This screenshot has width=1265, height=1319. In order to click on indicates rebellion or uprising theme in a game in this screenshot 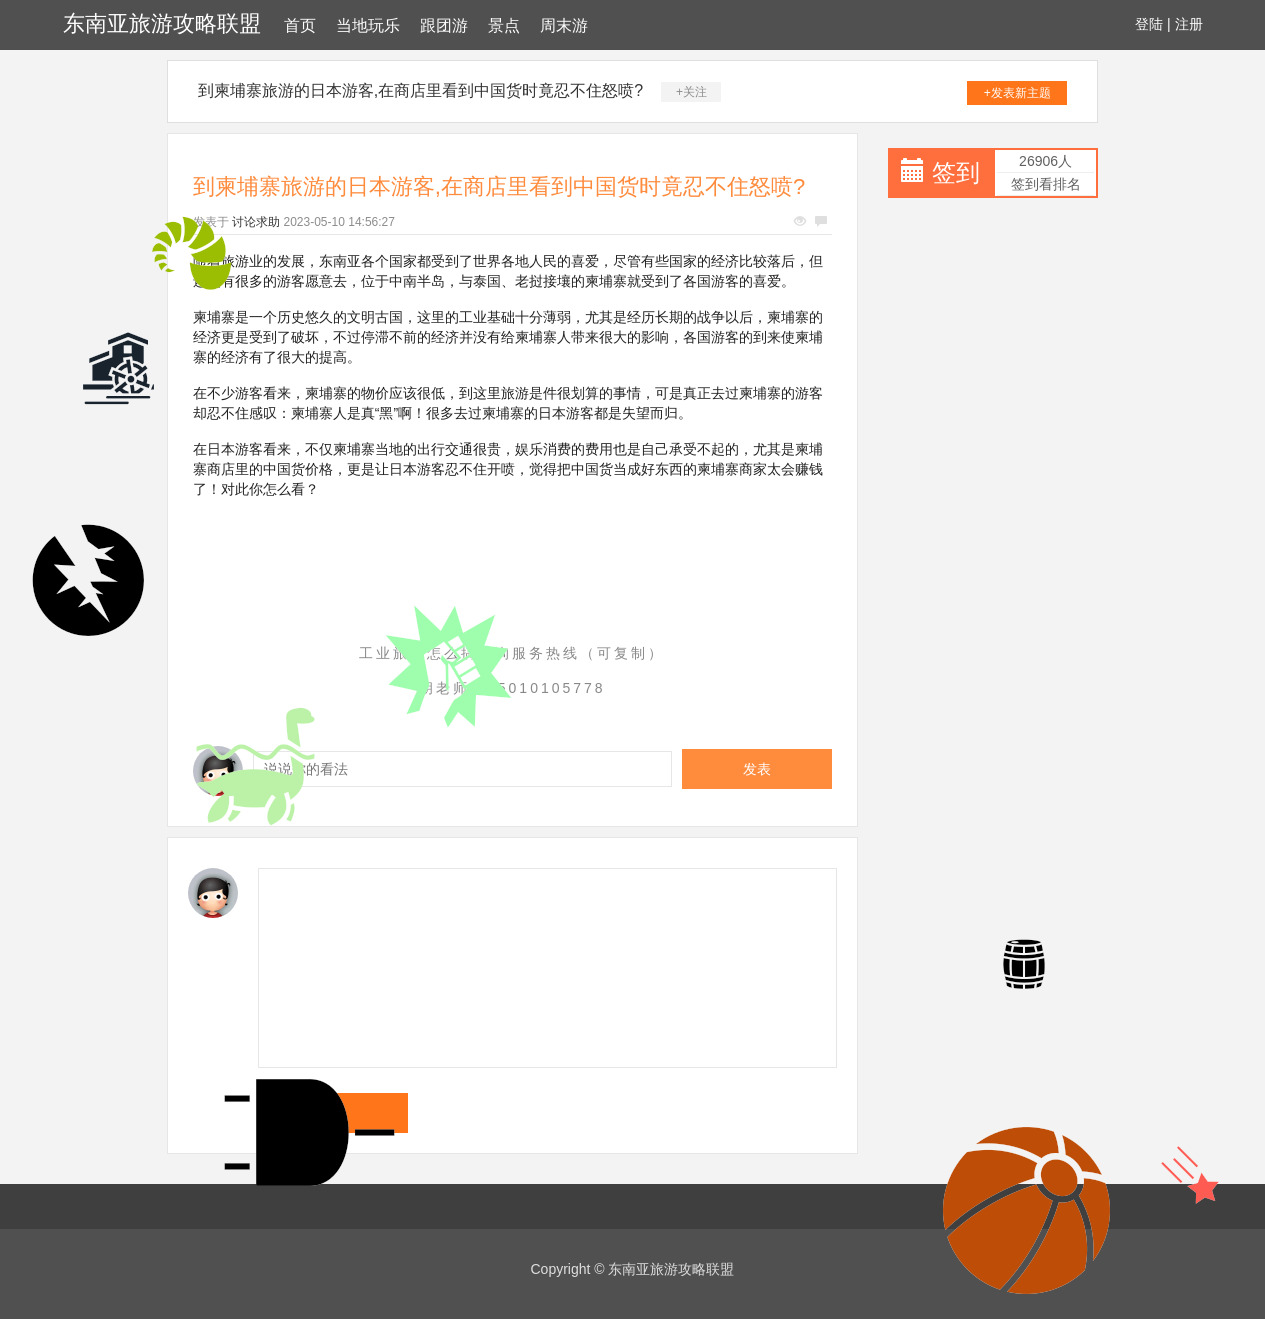, I will do `click(448, 666)`.